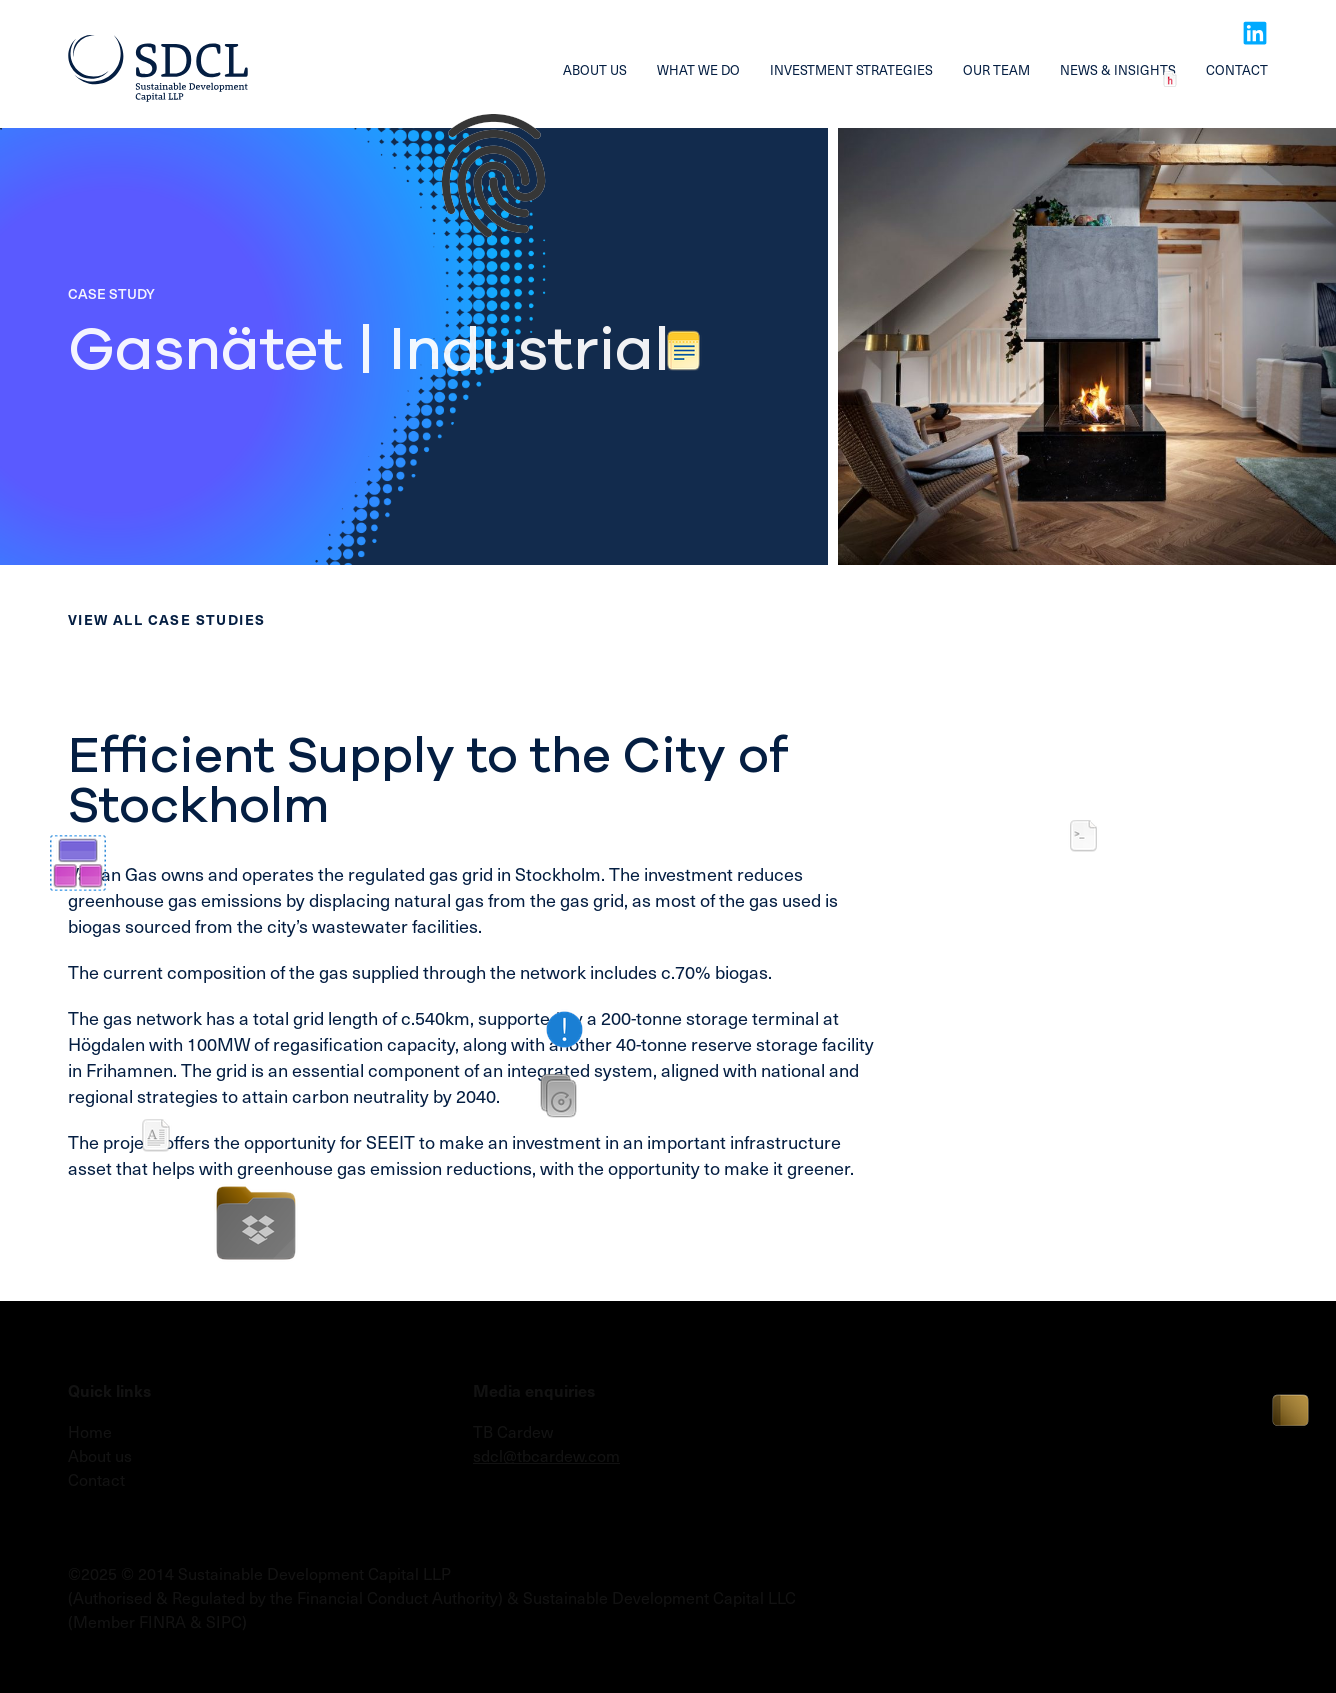 This screenshot has height=1693, width=1336. Describe the element at coordinates (558, 1095) in the screenshot. I see `access multiple disk drives or storage devices` at that location.